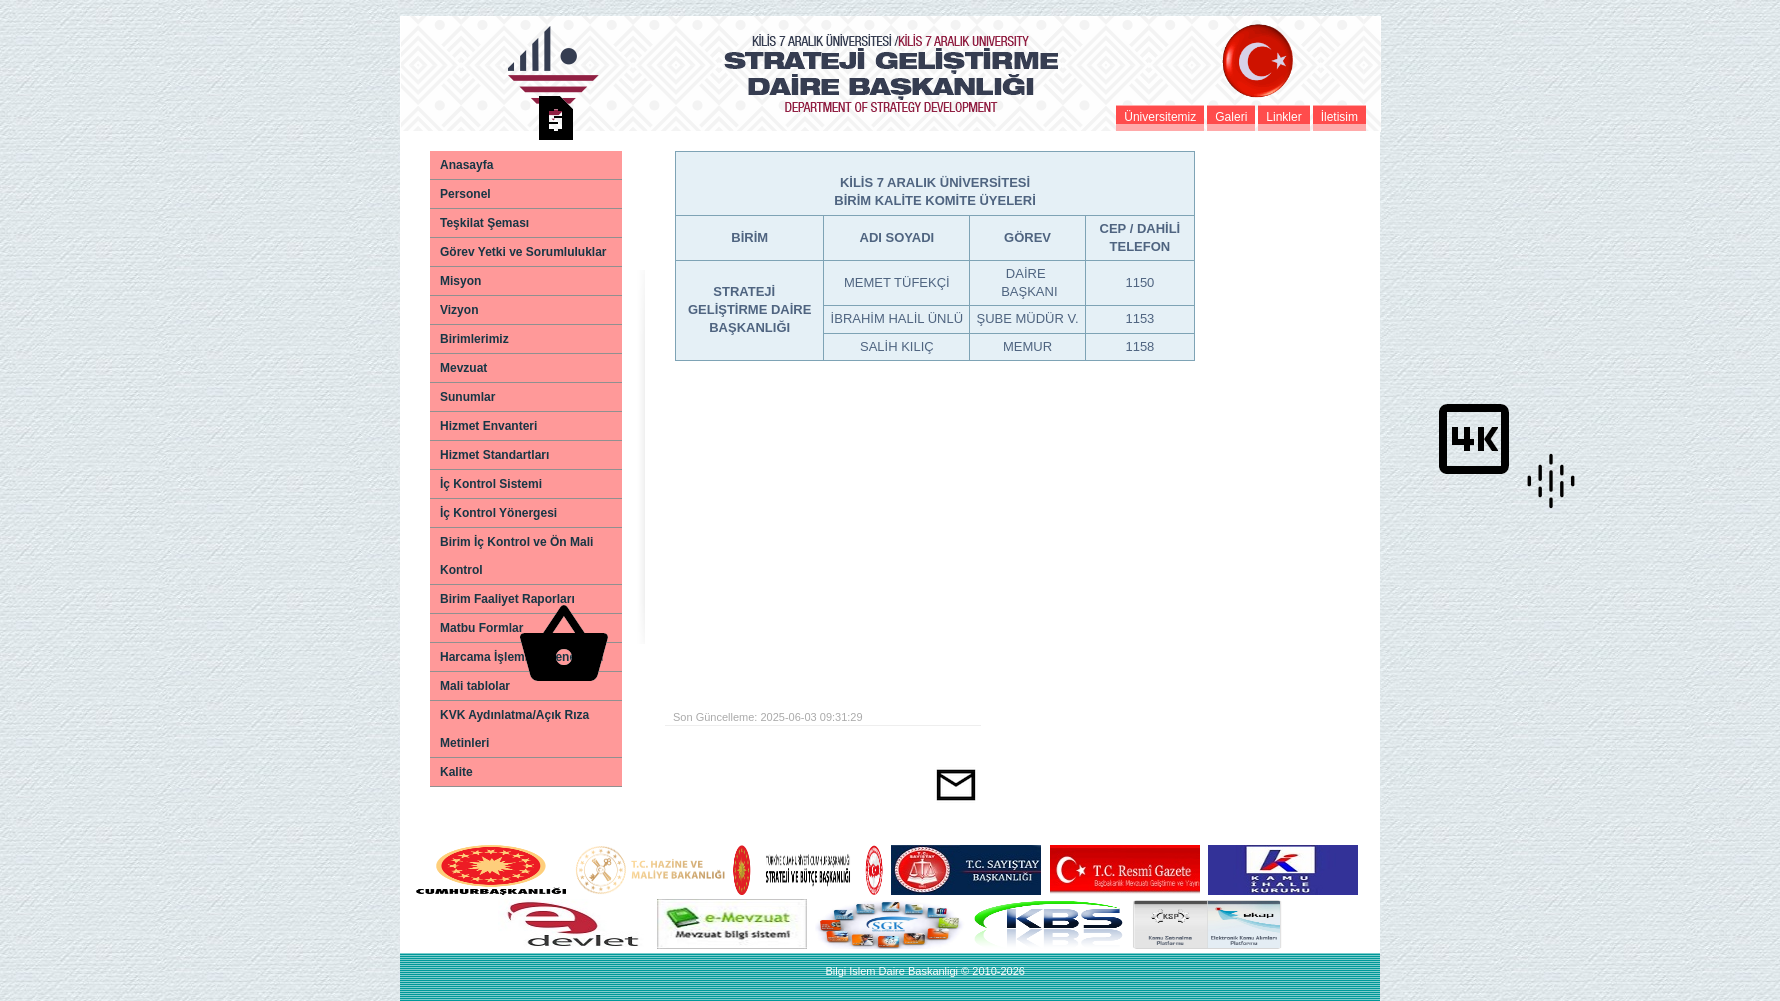  What do you see at coordinates (1474, 439) in the screenshot?
I see `switch to 4k video resolution` at bounding box center [1474, 439].